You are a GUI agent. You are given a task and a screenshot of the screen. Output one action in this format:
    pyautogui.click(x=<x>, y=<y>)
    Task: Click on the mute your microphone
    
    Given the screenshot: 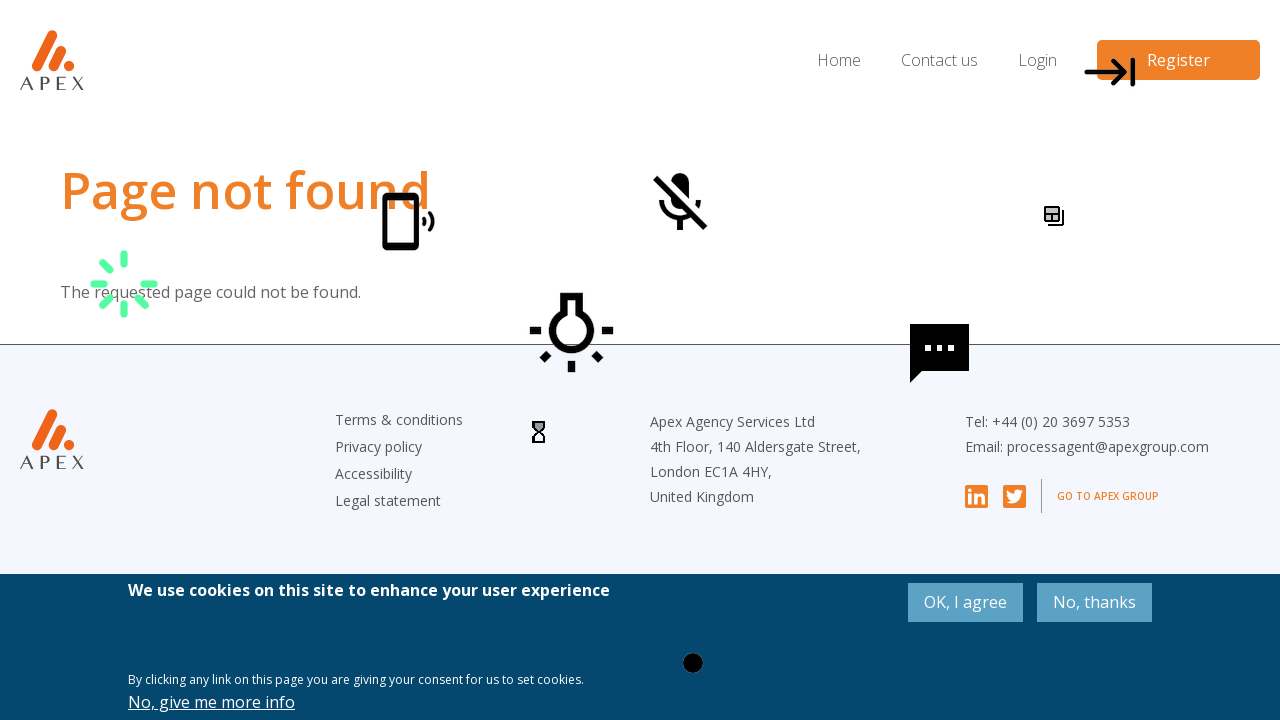 What is the action you would take?
    pyautogui.click(x=680, y=203)
    